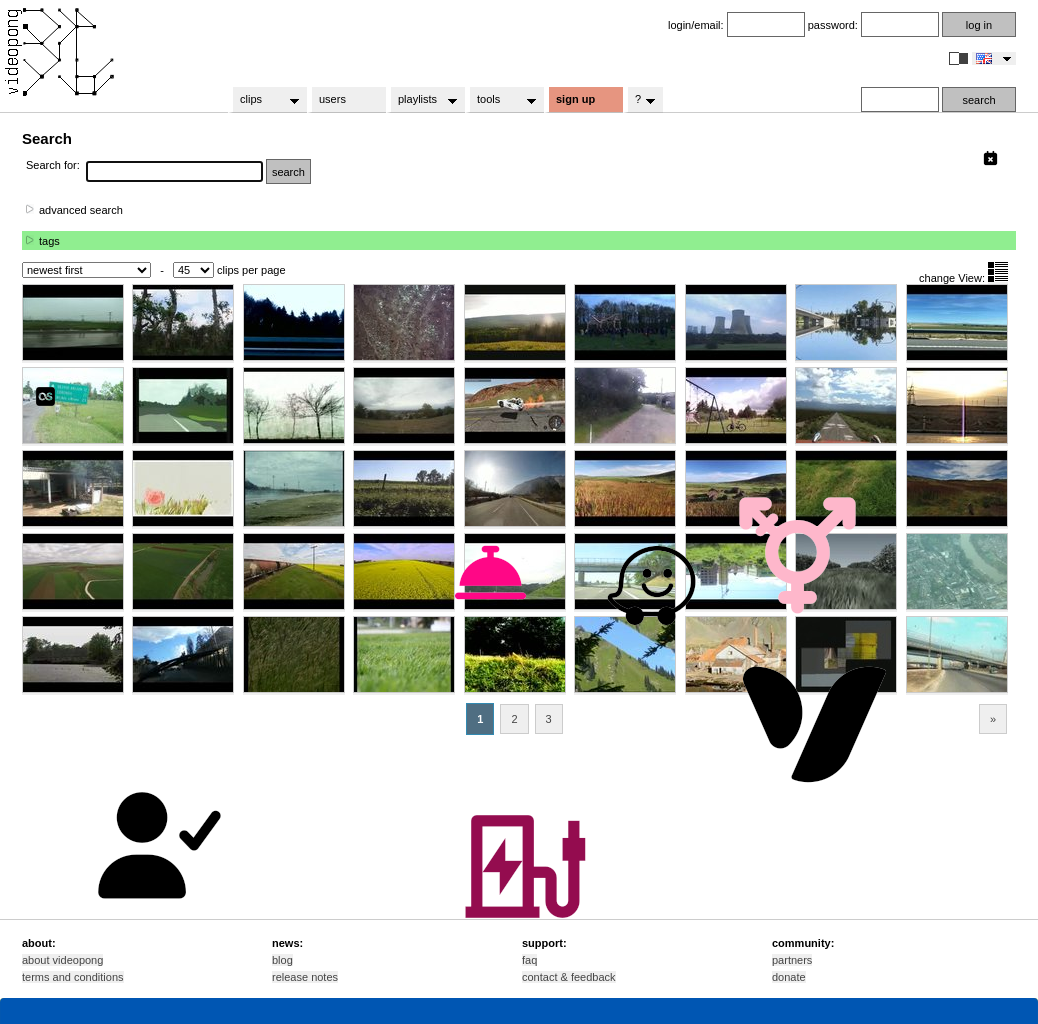 The height and width of the screenshot is (1024, 1038). What do you see at coordinates (990, 158) in the screenshot?
I see `cancel or delete a scheduled event` at bounding box center [990, 158].